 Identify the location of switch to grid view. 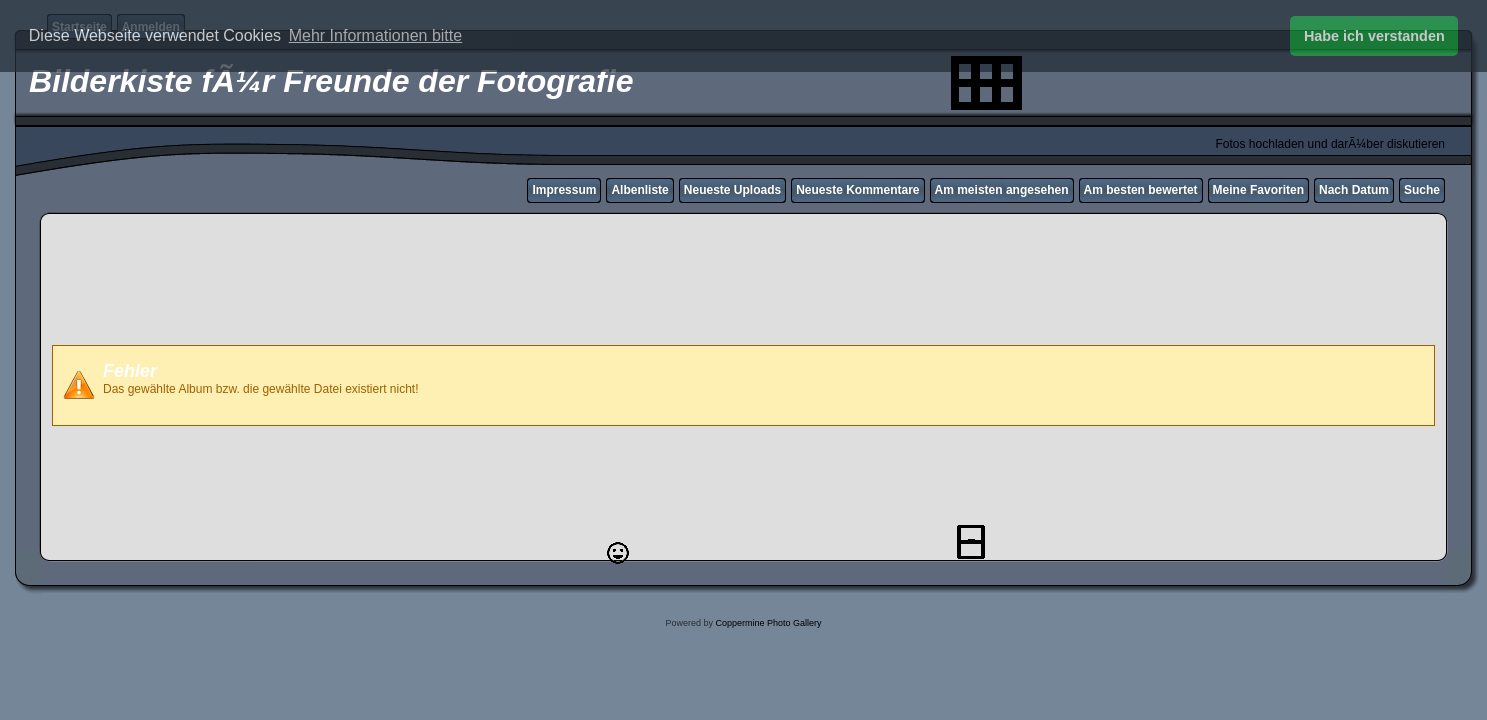
(984, 85).